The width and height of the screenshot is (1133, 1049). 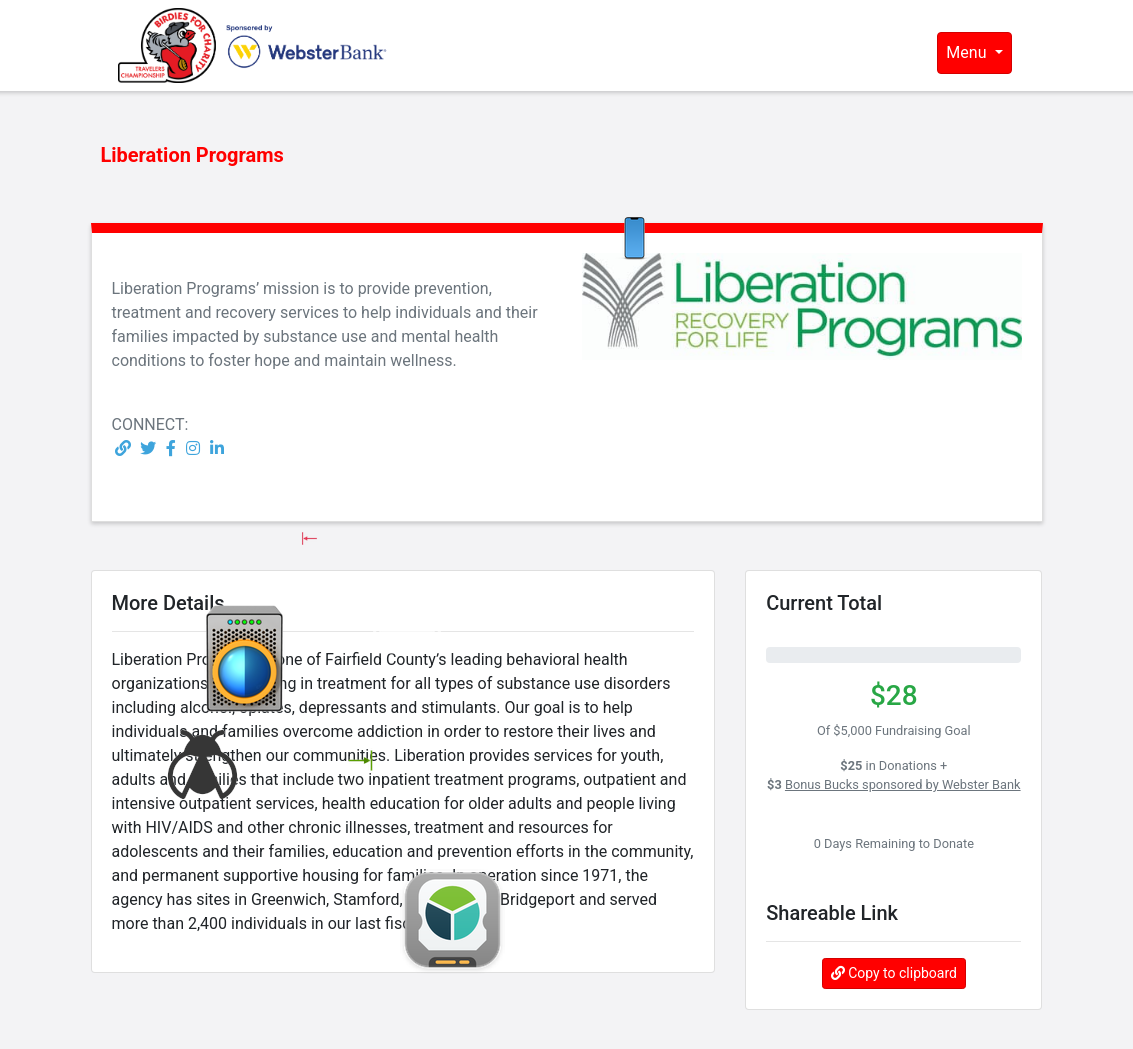 What do you see at coordinates (244, 658) in the screenshot?
I see `access RAID 1 storage configuration` at bounding box center [244, 658].